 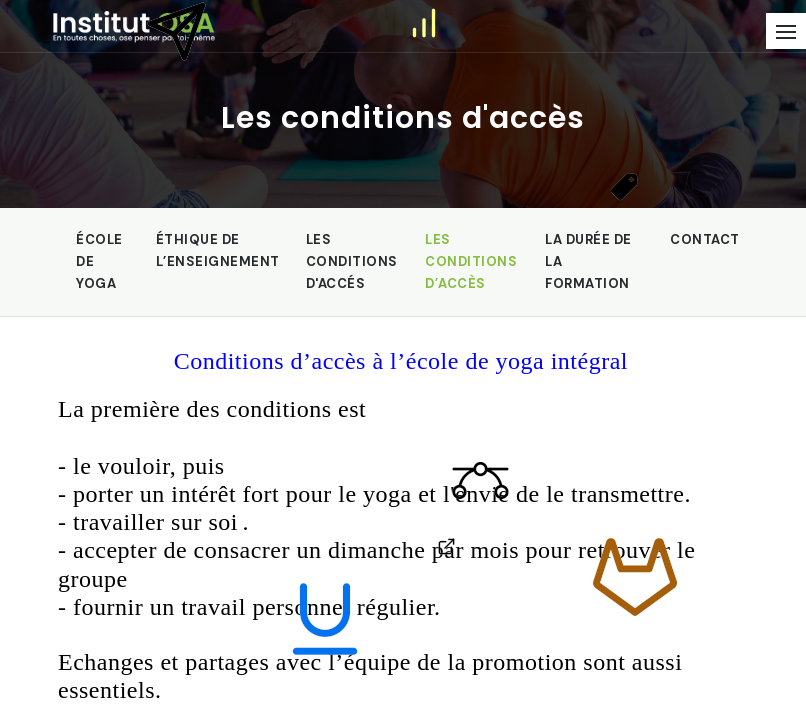 I want to click on apply underline formatting to selected text, so click(x=325, y=619).